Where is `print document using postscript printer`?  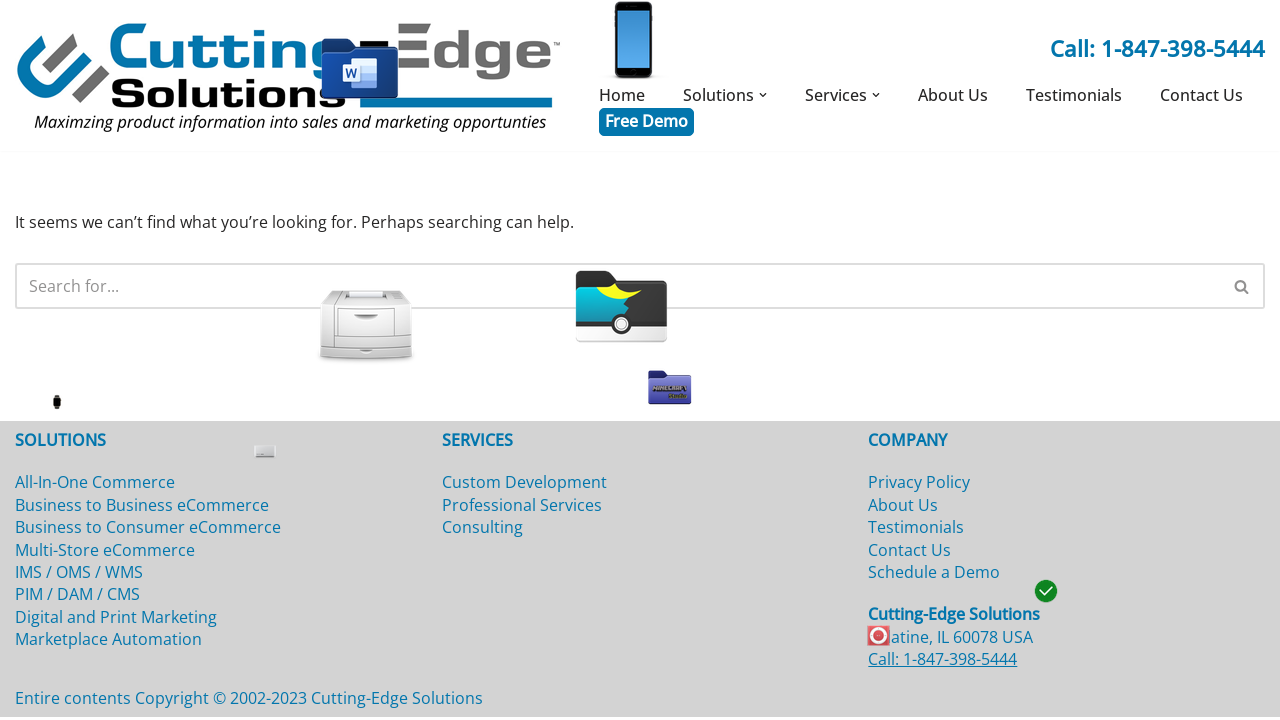 print document using postscript printer is located at coordinates (366, 325).